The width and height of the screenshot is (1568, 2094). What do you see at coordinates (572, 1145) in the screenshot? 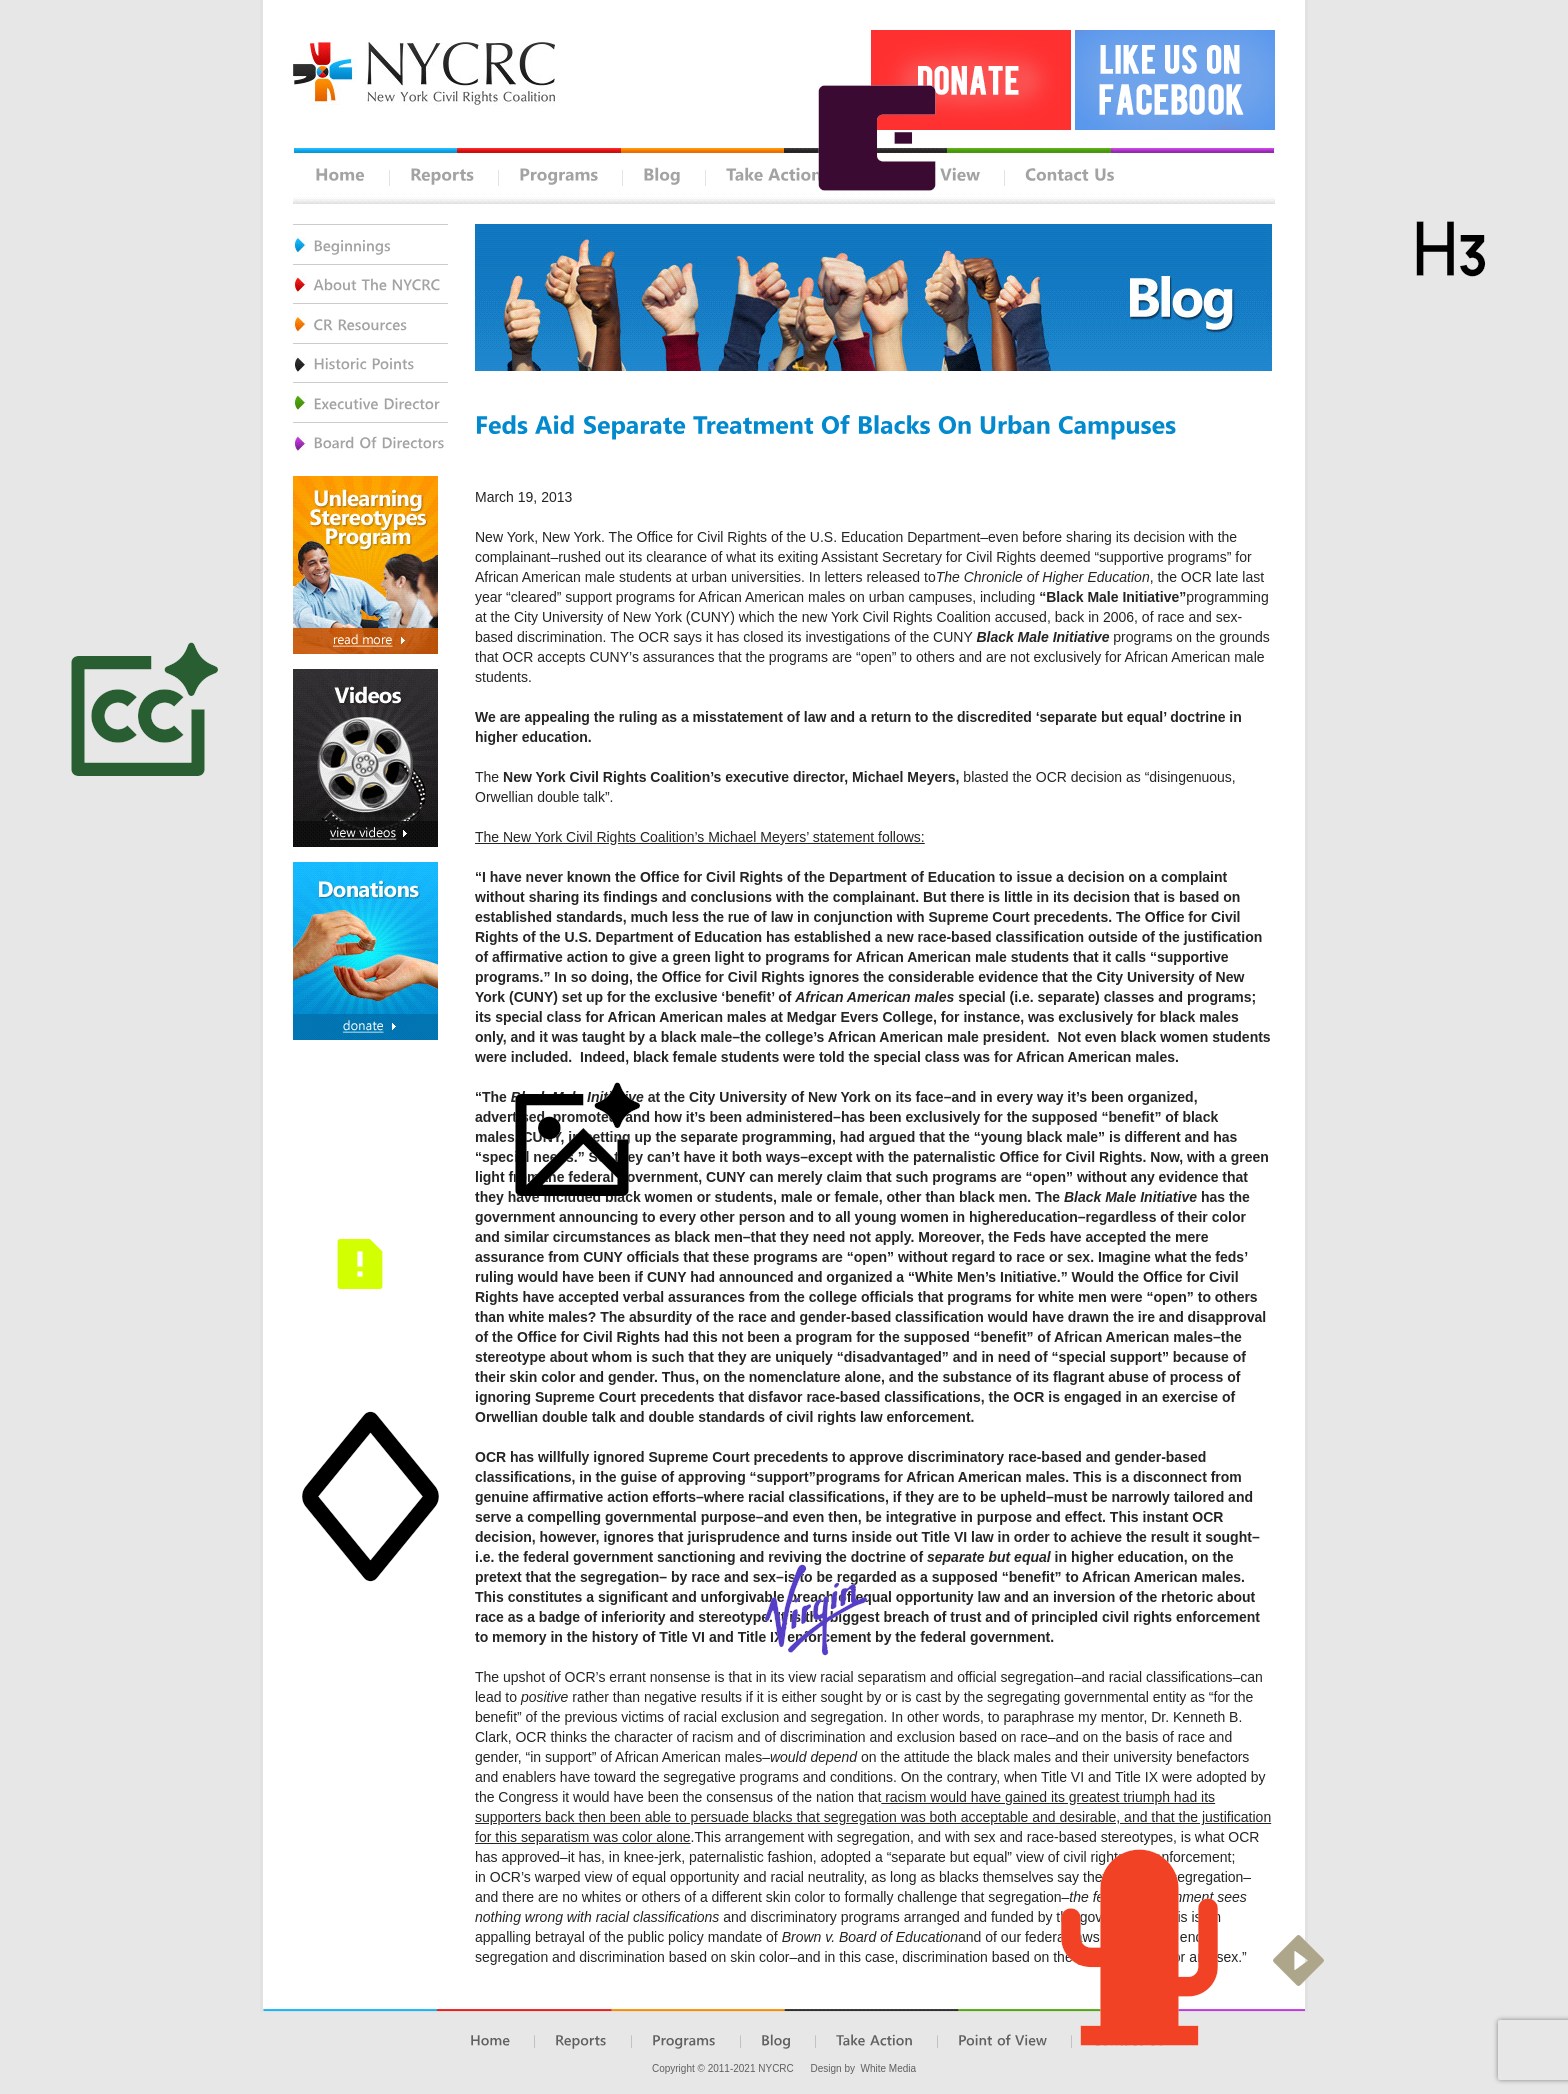
I see `generate or enhance an image using AI` at bounding box center [572, 1145].